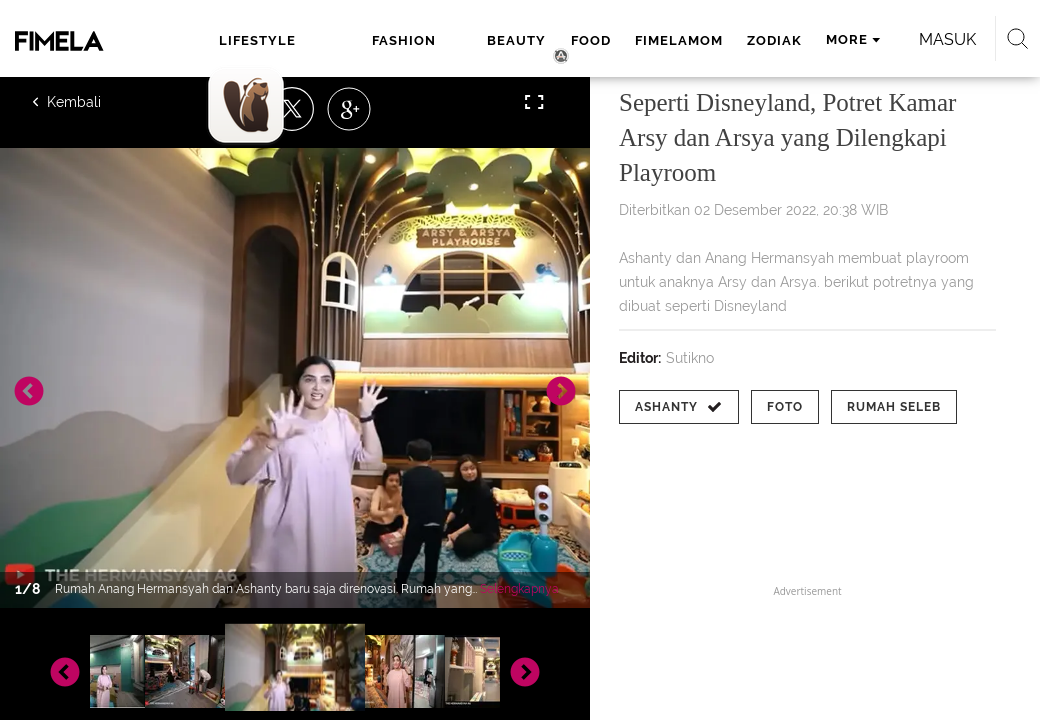  Describe the element at coordinates (246, 105) in the screenshot. I see `open DBeaver database management application` at that location.